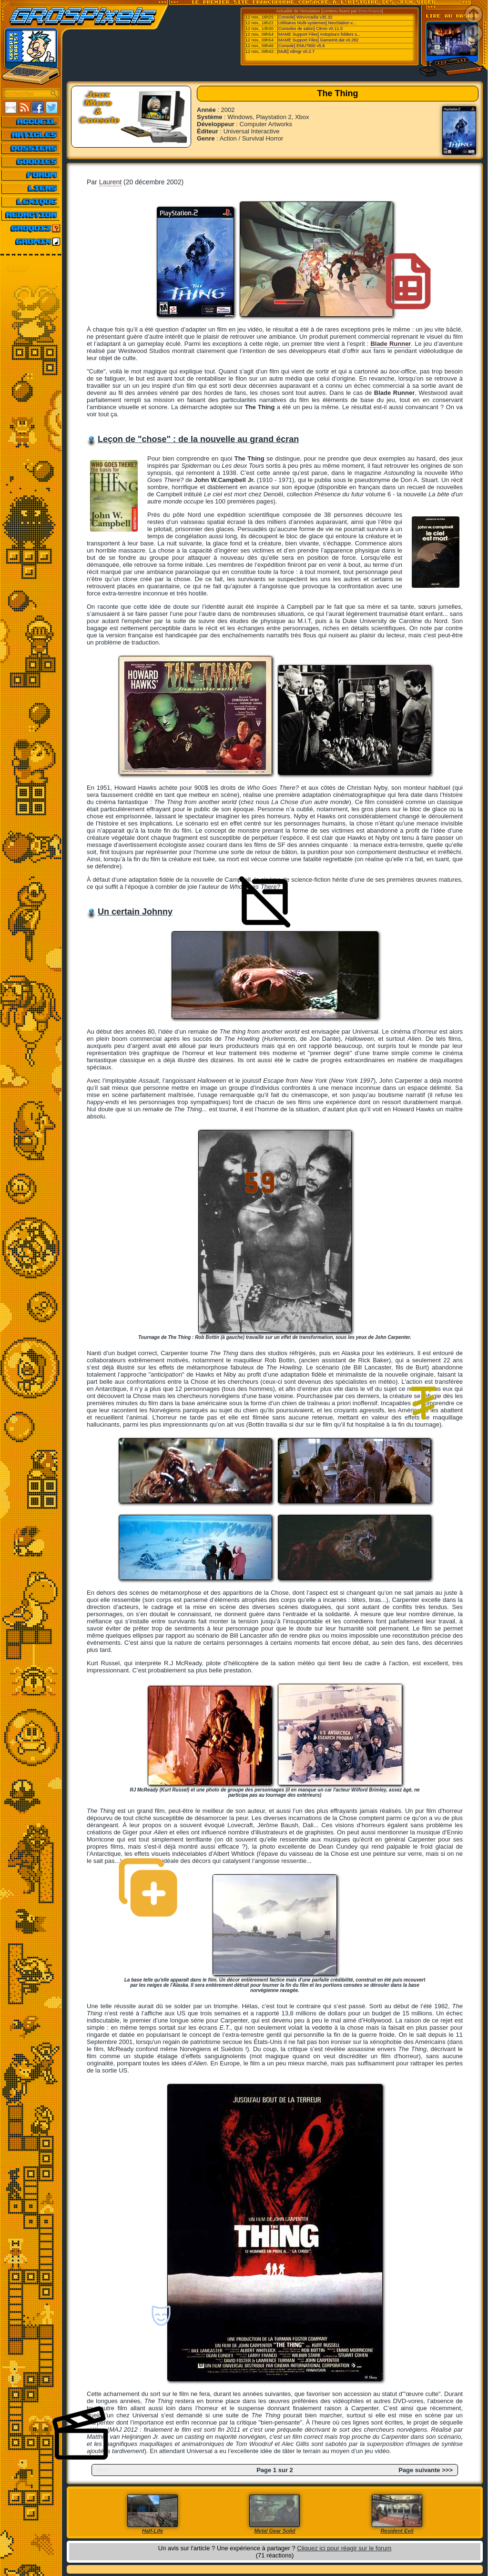 The width and height of the screenshot is (488, 2576). I want to click on indicates 59 items, notifications, or count, so click(260, 1183).